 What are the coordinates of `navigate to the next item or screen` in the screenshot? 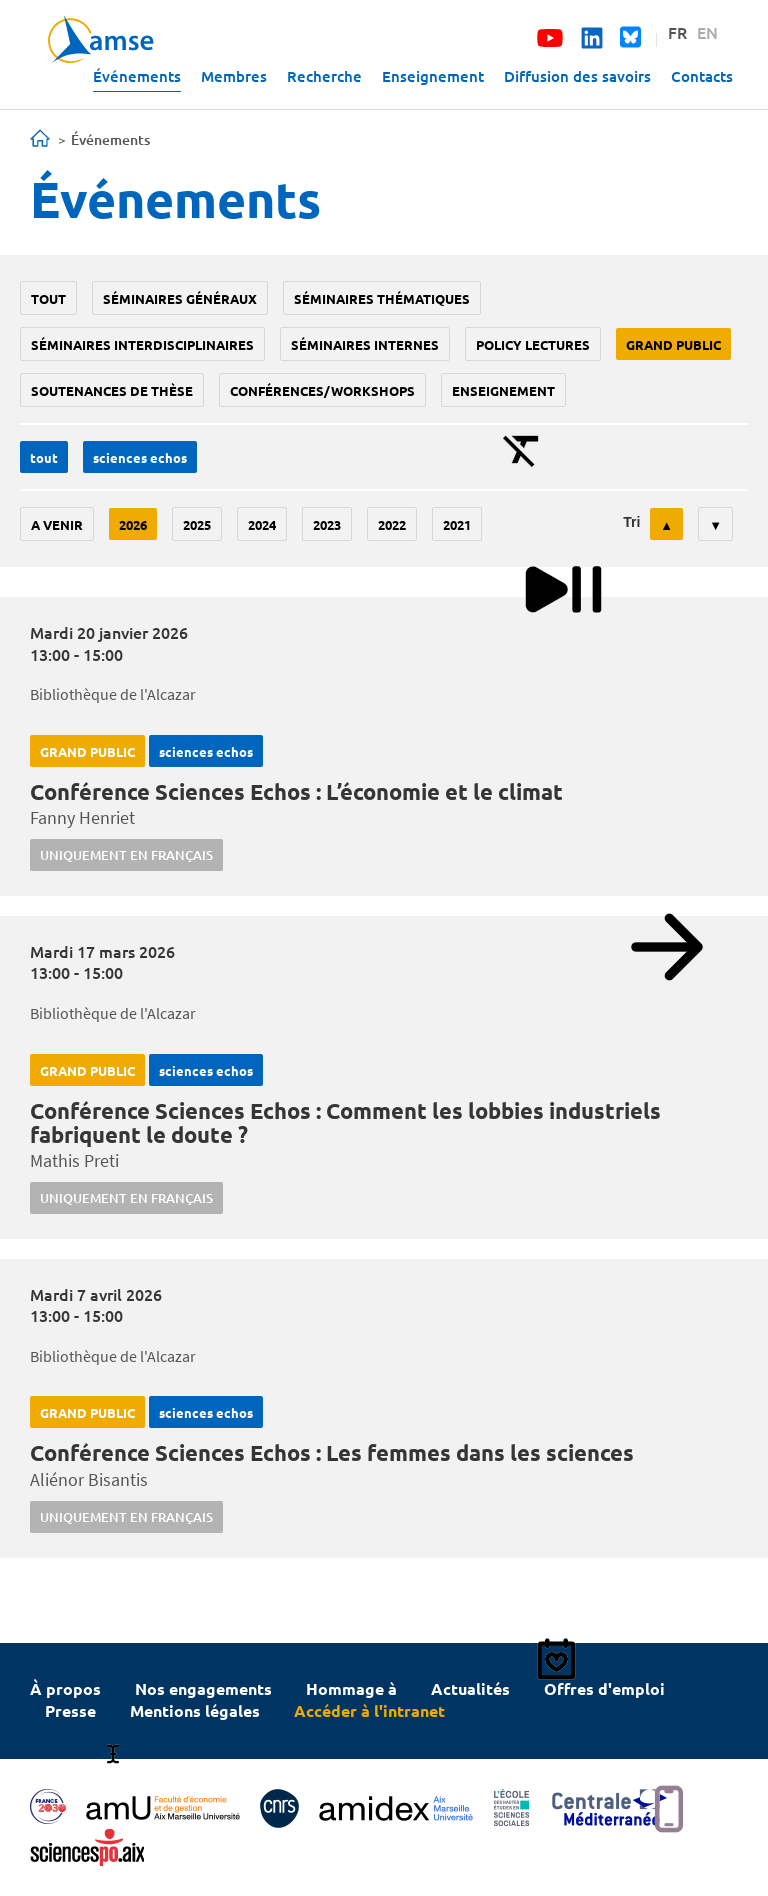 It's located at (667, 947).